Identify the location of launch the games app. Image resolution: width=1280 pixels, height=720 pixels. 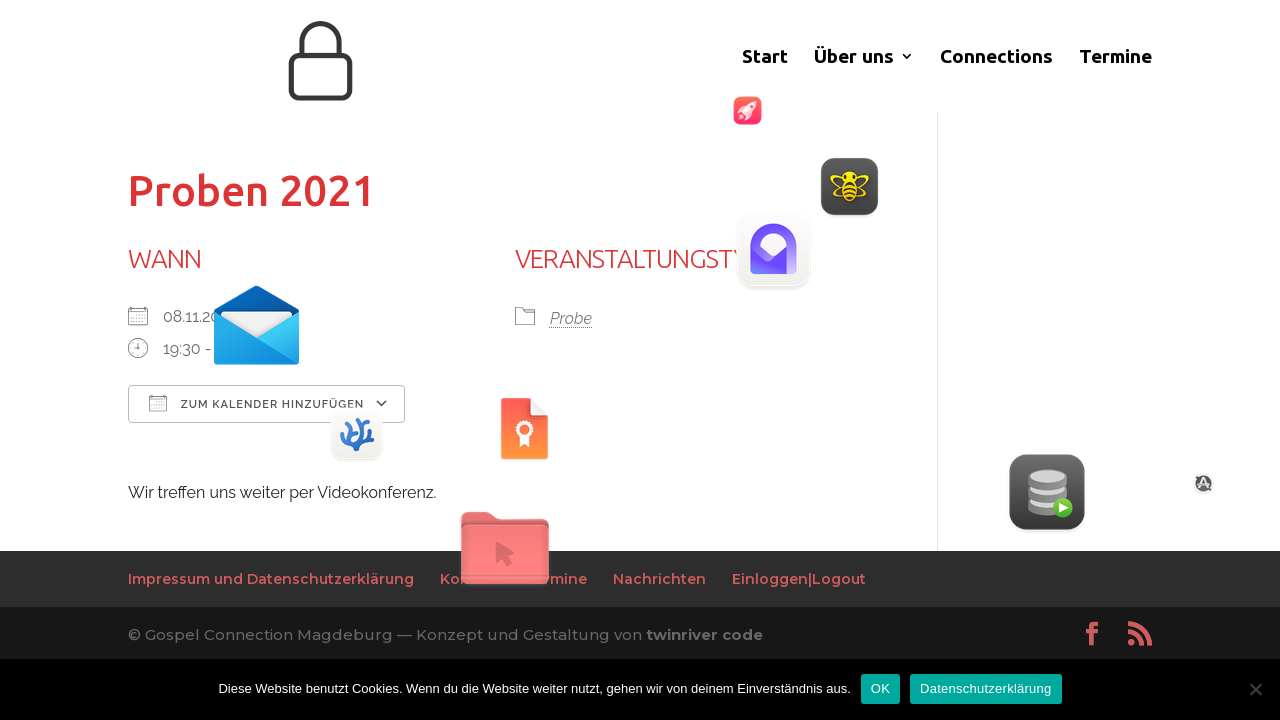
(747, 110).